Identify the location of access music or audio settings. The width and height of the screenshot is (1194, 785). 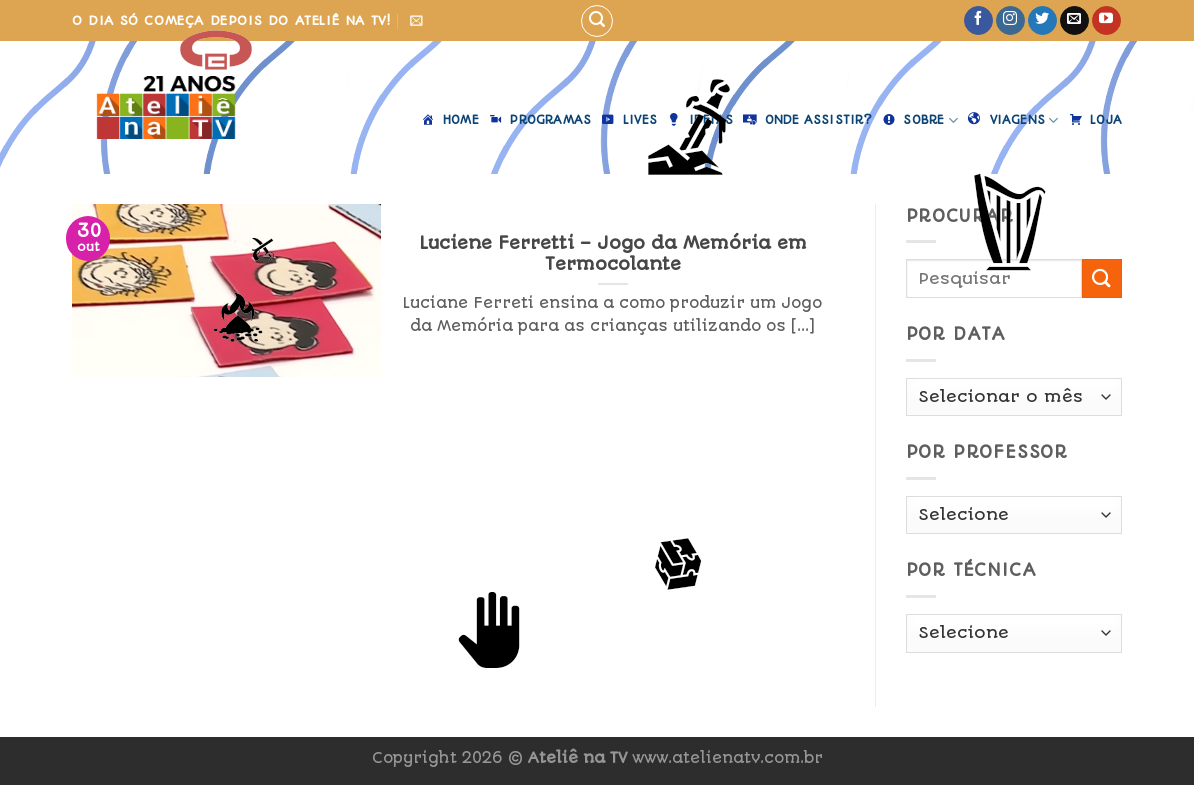
(1008, 221).